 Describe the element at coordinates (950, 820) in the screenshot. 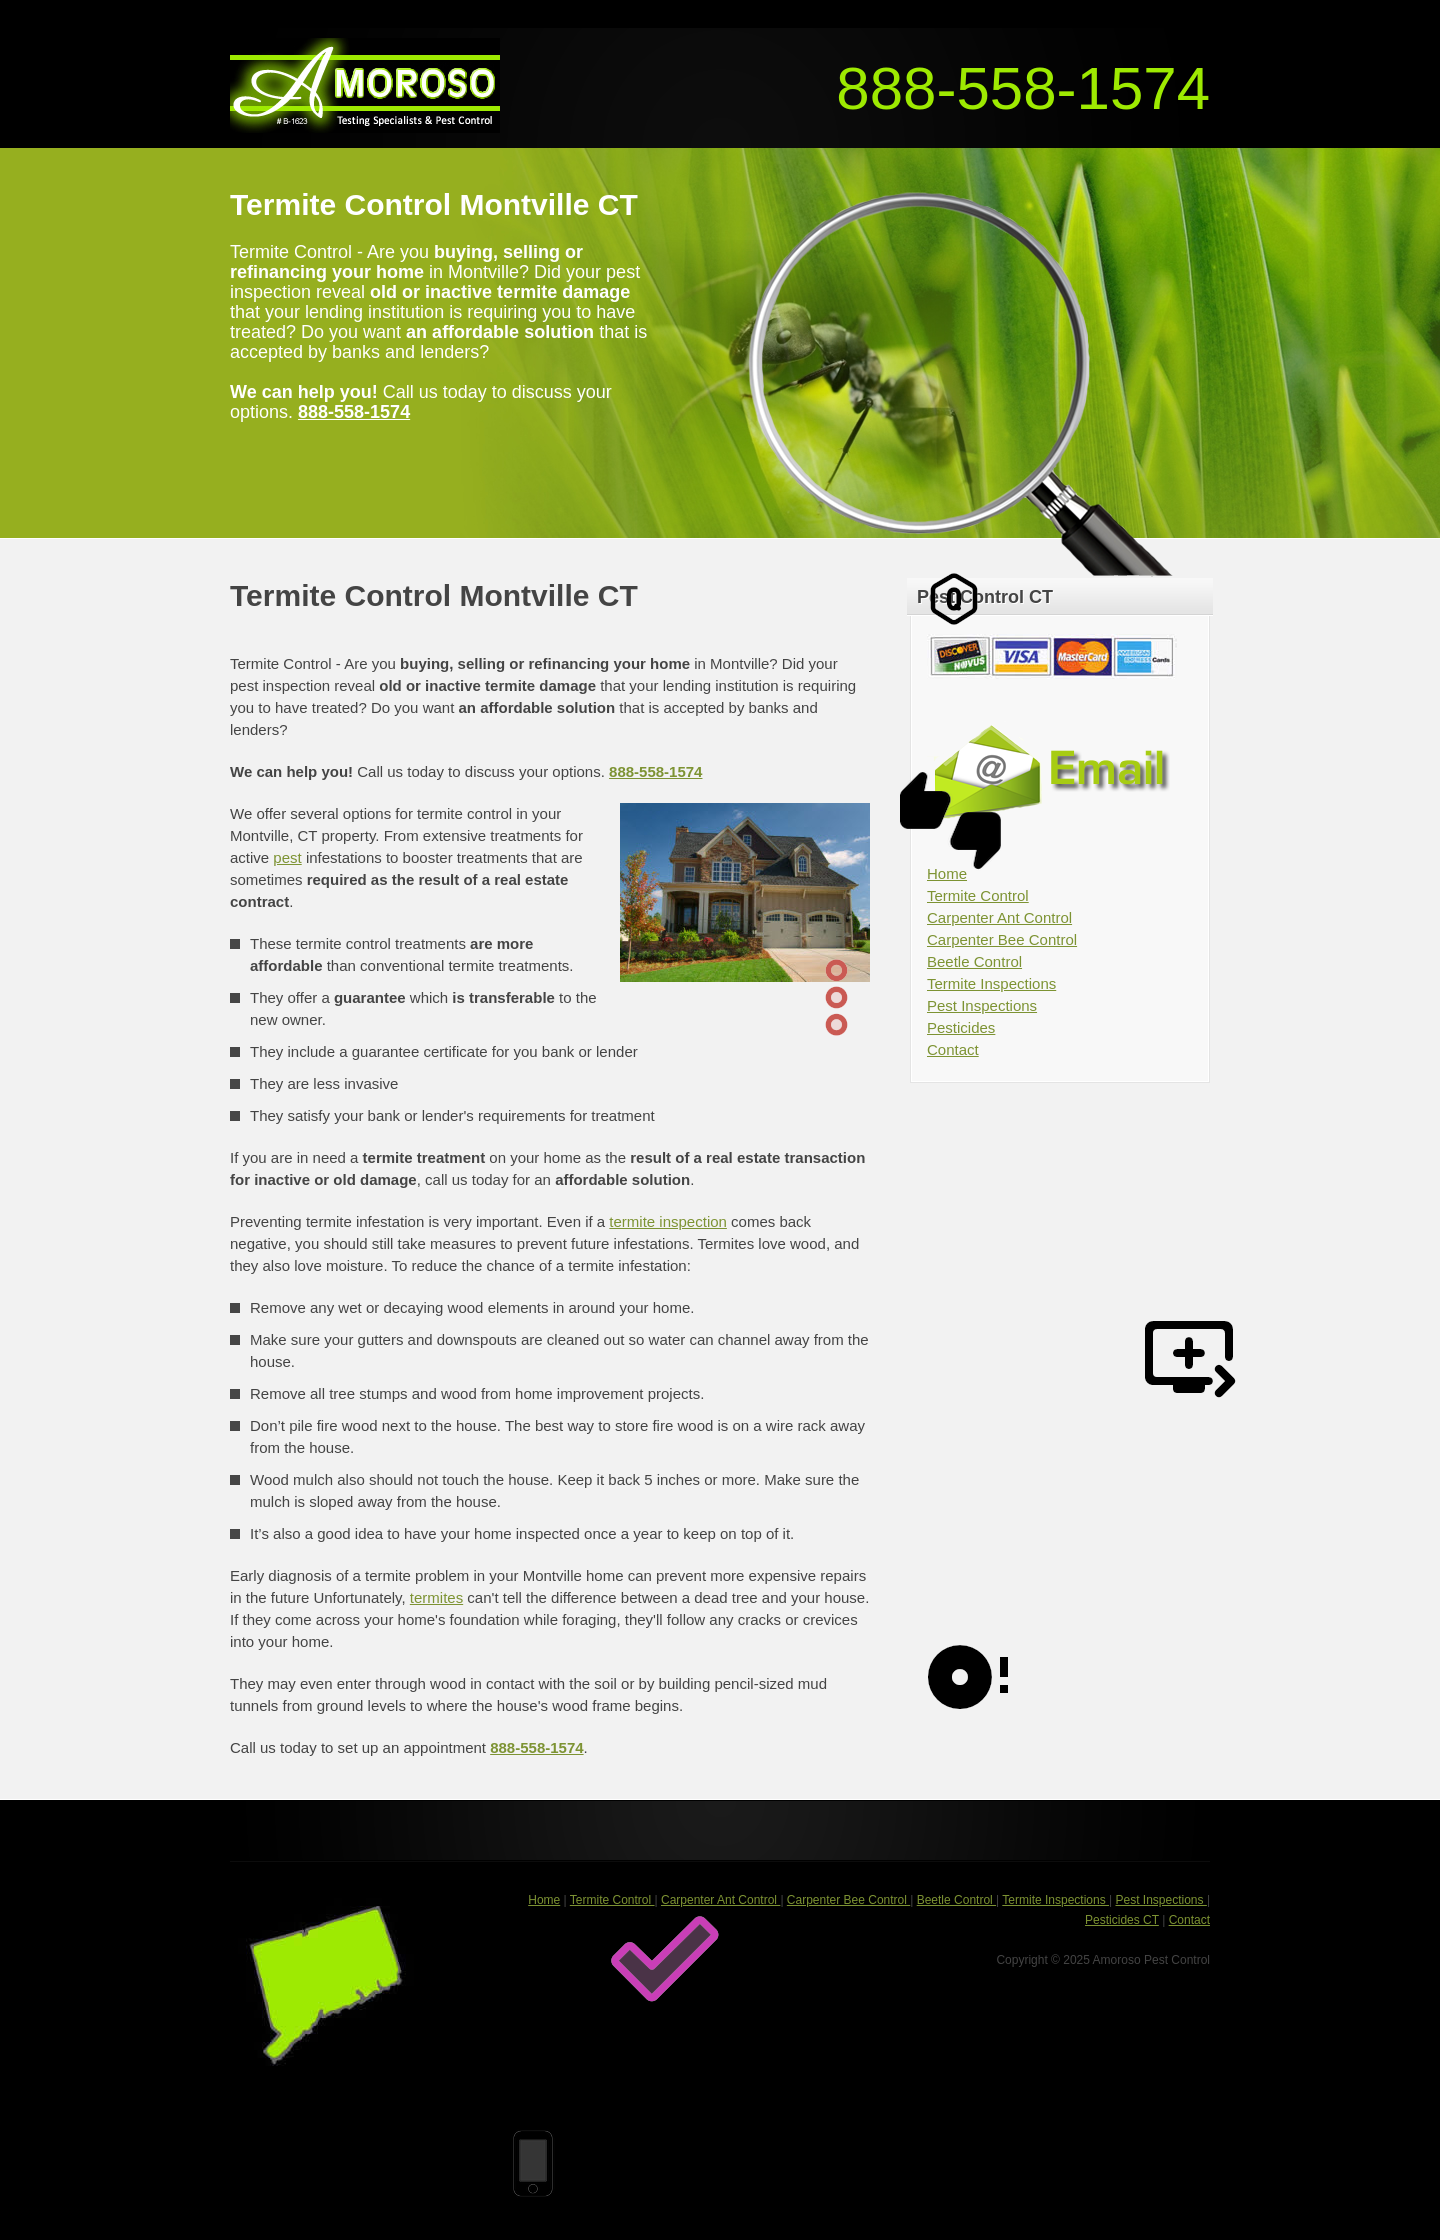

I see `rate or provide feedback` at that location.